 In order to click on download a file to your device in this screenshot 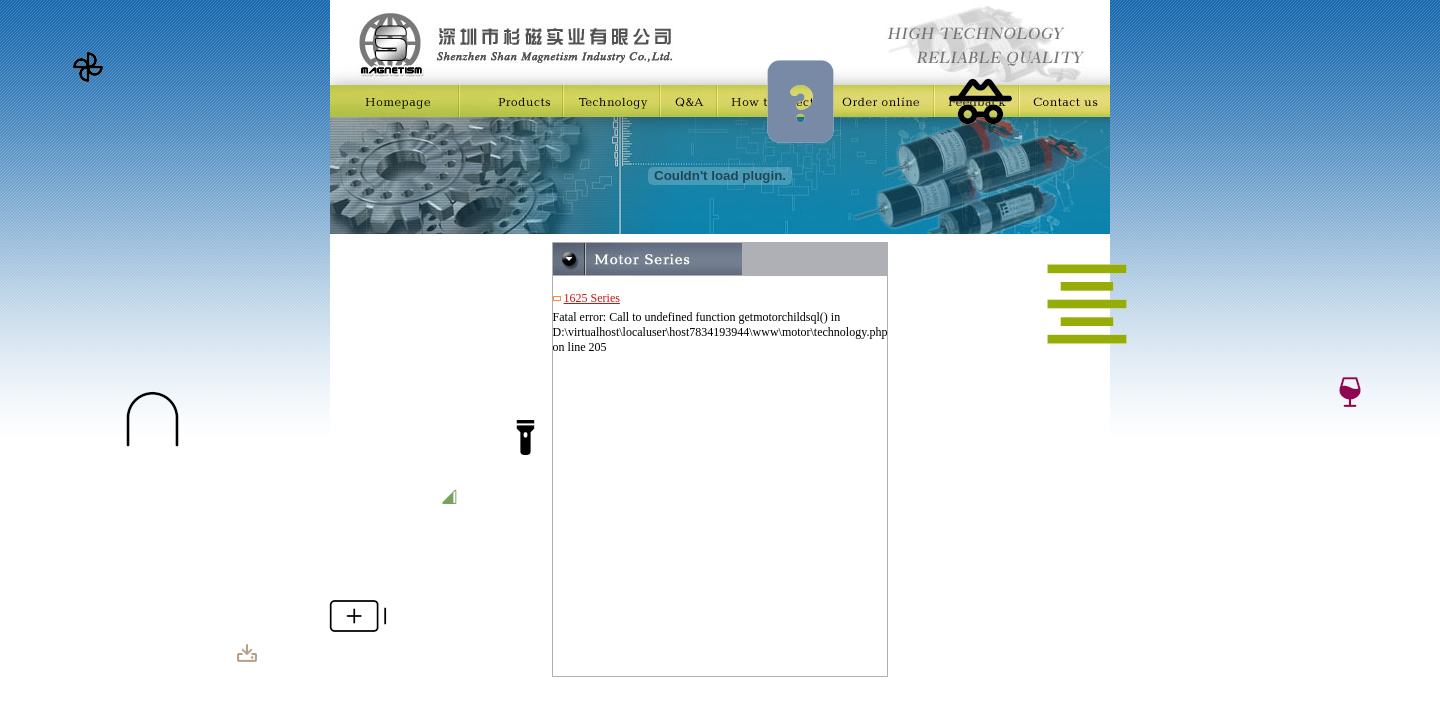, I will do `click(247, 654)`.